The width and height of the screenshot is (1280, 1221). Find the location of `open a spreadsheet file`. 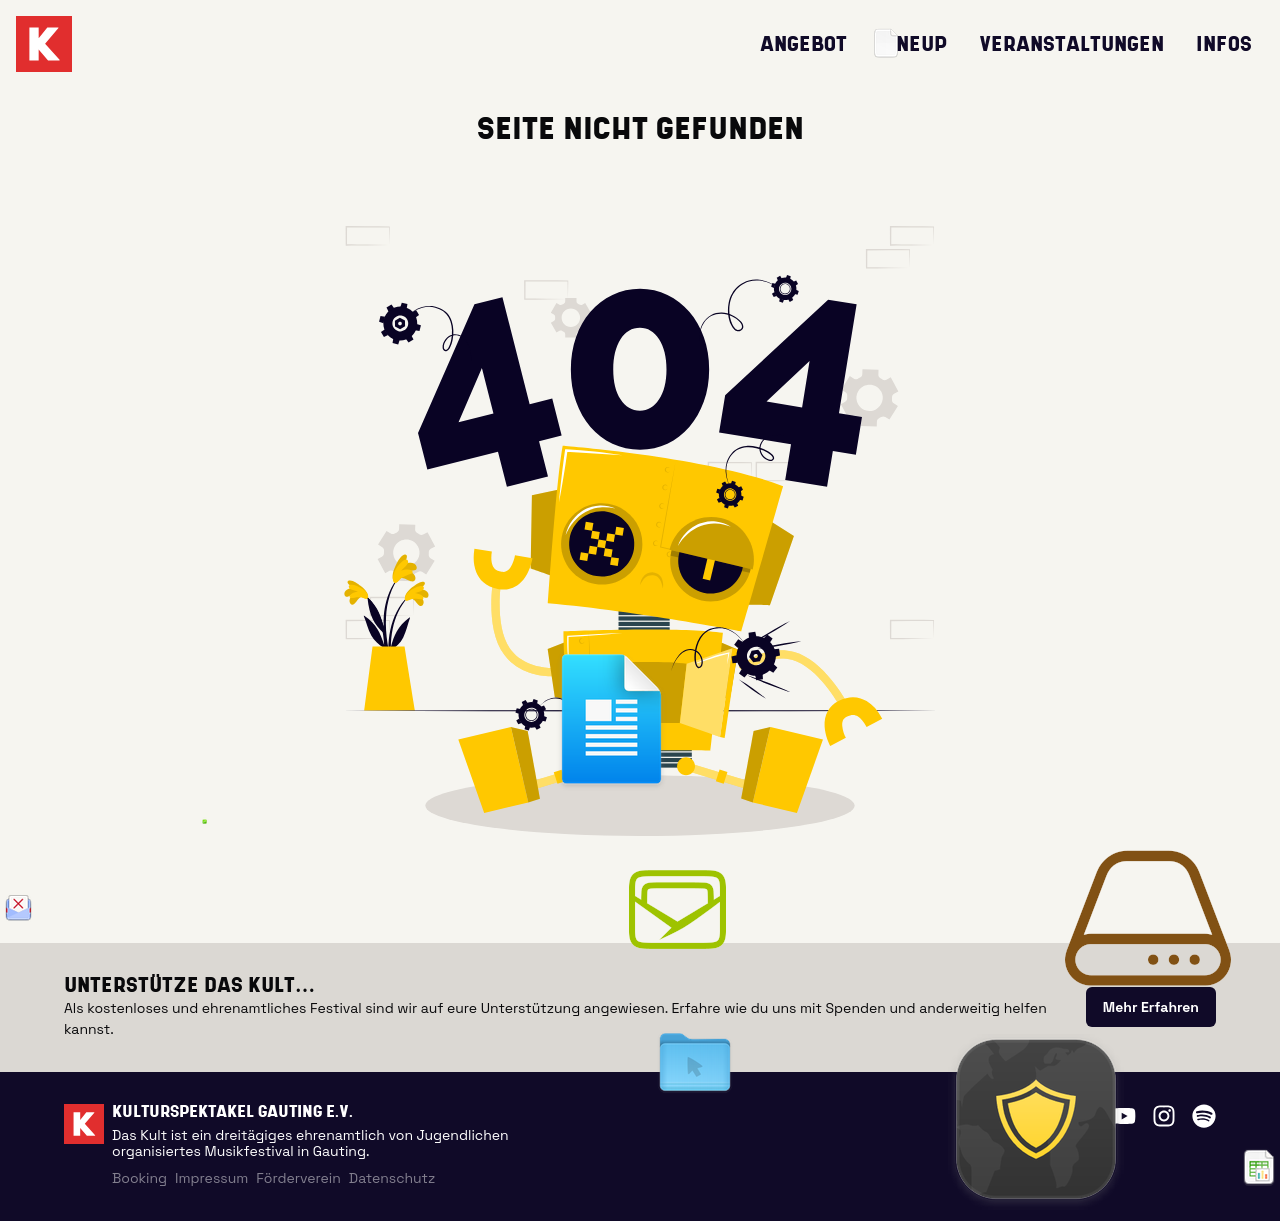

open a spreadsheet file is located at coordinates (1259, 1167).